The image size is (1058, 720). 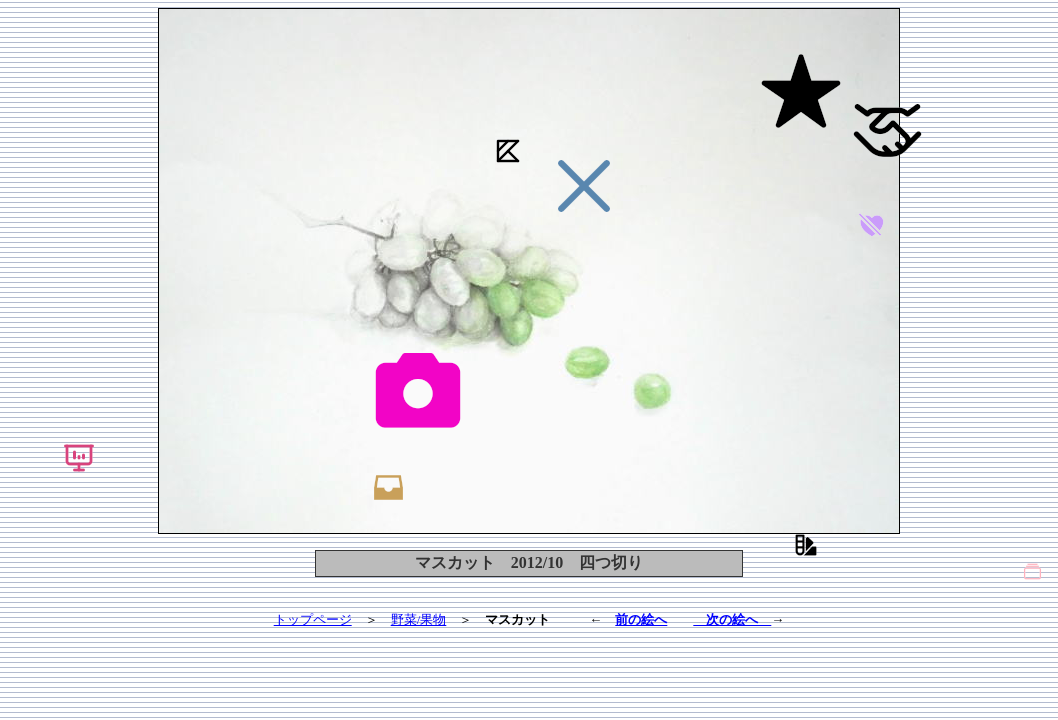 What do you see at coordinates (1032, 571) in the screenshot?
I see `view photo albums` at bounding box center [1032, 571].